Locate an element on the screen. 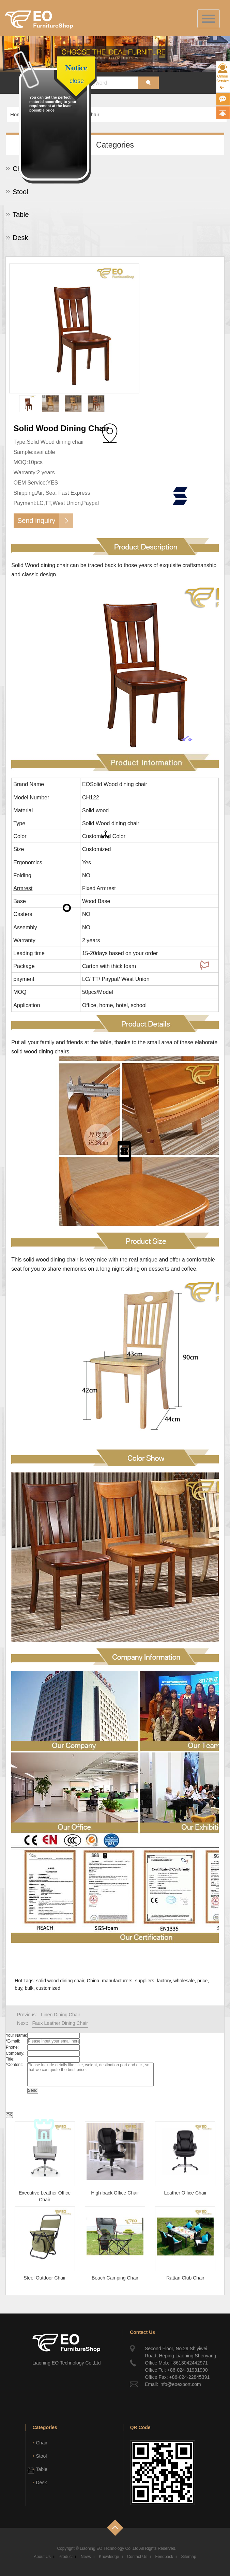 The image size is (230, 2576). view location on map is located at coordinates (110, 433).